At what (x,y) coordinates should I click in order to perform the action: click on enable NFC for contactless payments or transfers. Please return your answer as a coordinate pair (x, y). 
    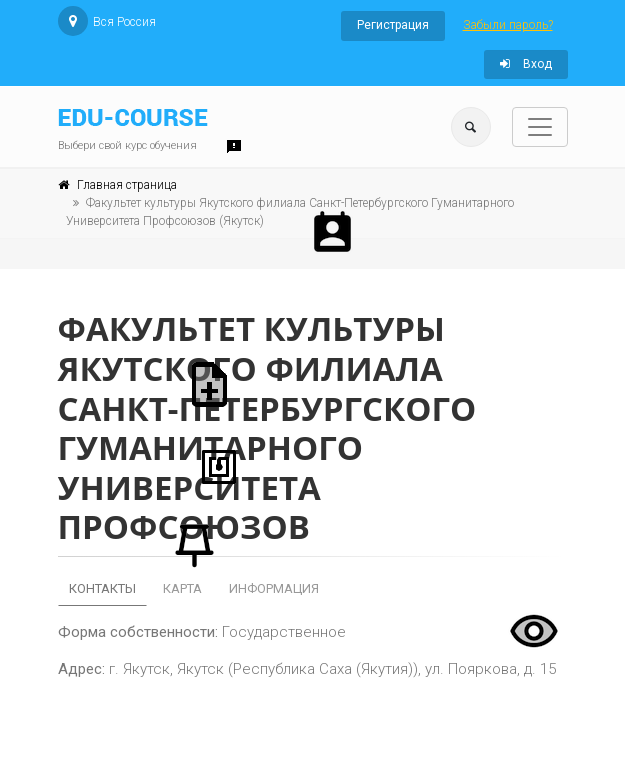
    Looking at the image, I should click on (219, 467).